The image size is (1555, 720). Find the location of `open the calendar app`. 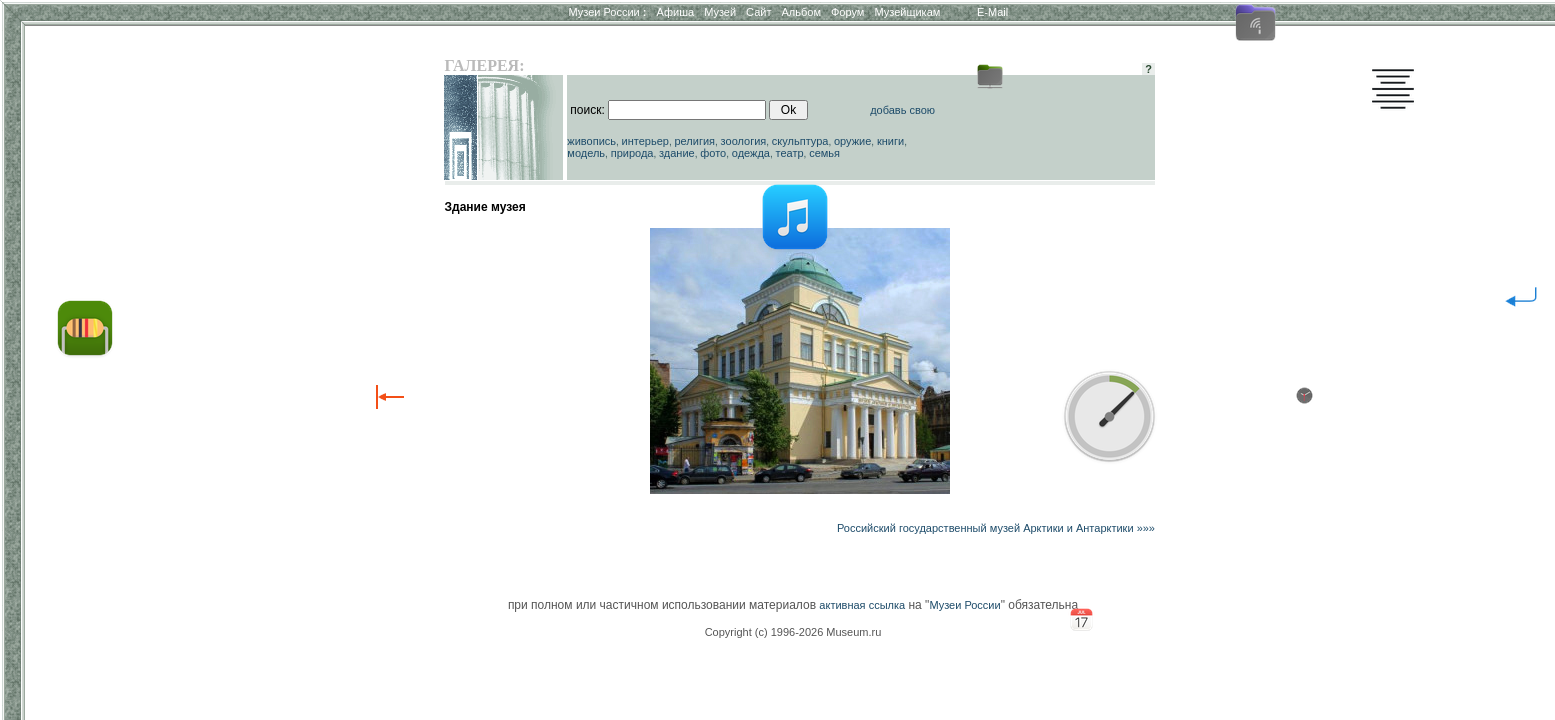

open the calendar app is located at coordinates (1081, 619).